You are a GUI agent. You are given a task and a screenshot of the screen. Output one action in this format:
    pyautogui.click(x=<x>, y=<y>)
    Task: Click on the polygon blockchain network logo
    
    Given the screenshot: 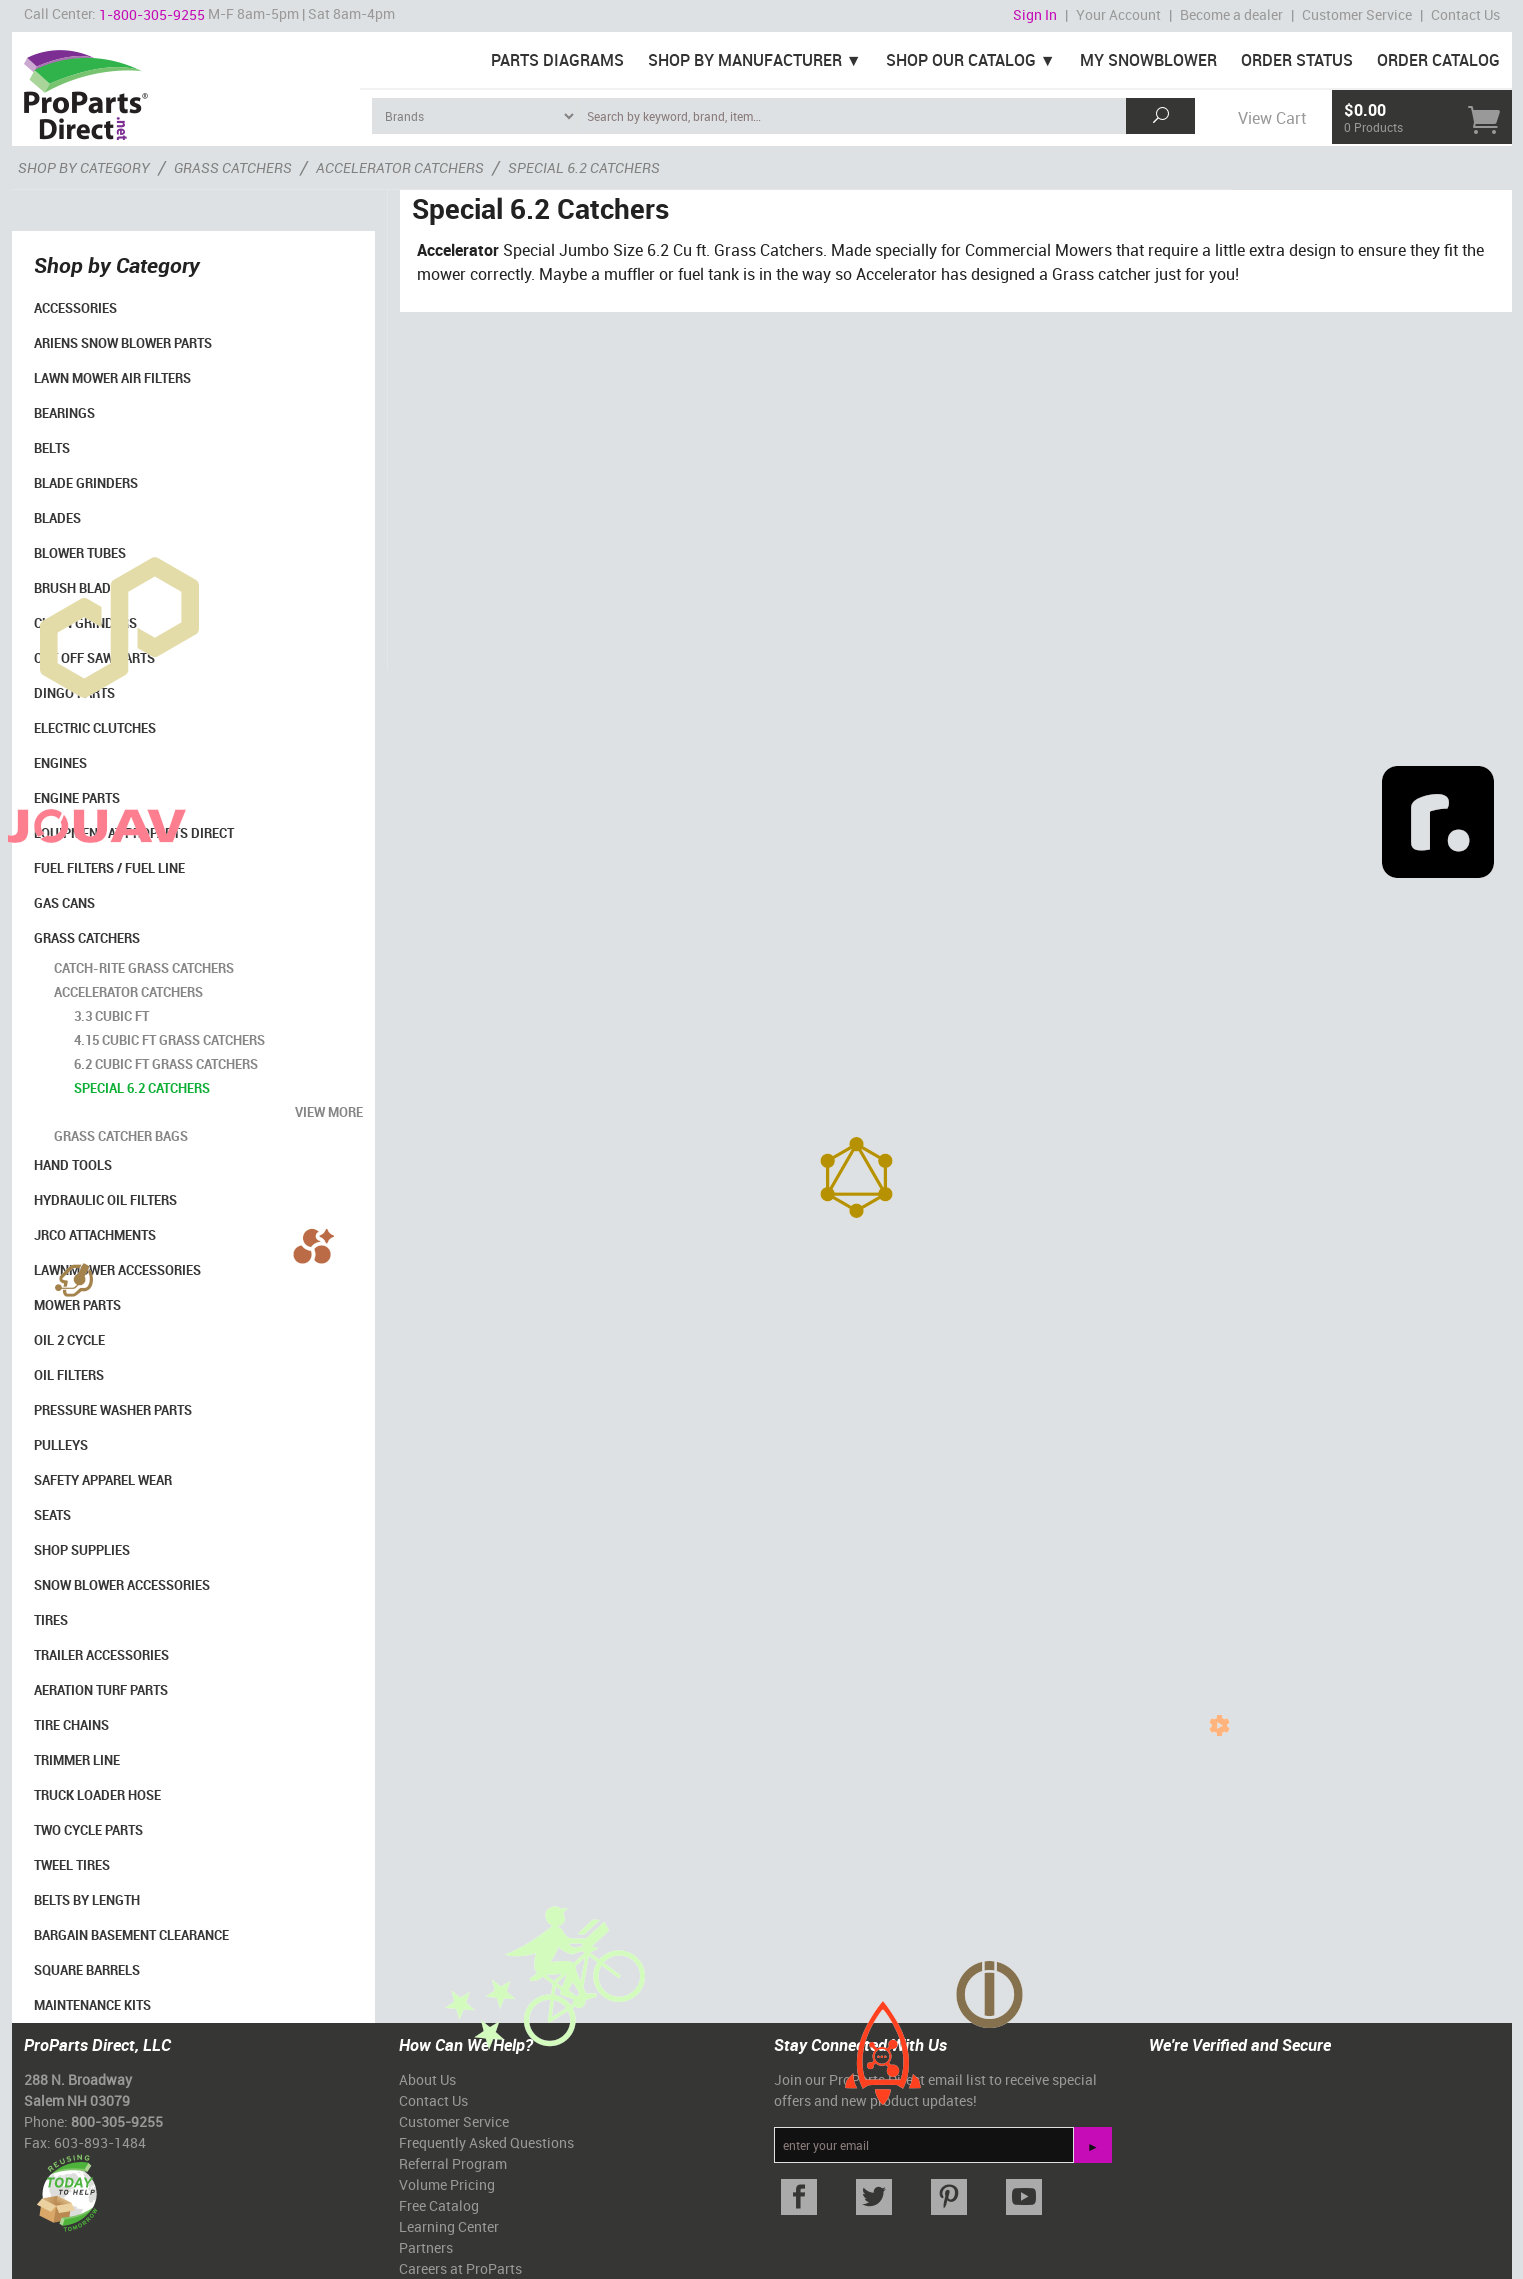 What is the action you would take?
    pyautogui.click(x=119, y=627)
    